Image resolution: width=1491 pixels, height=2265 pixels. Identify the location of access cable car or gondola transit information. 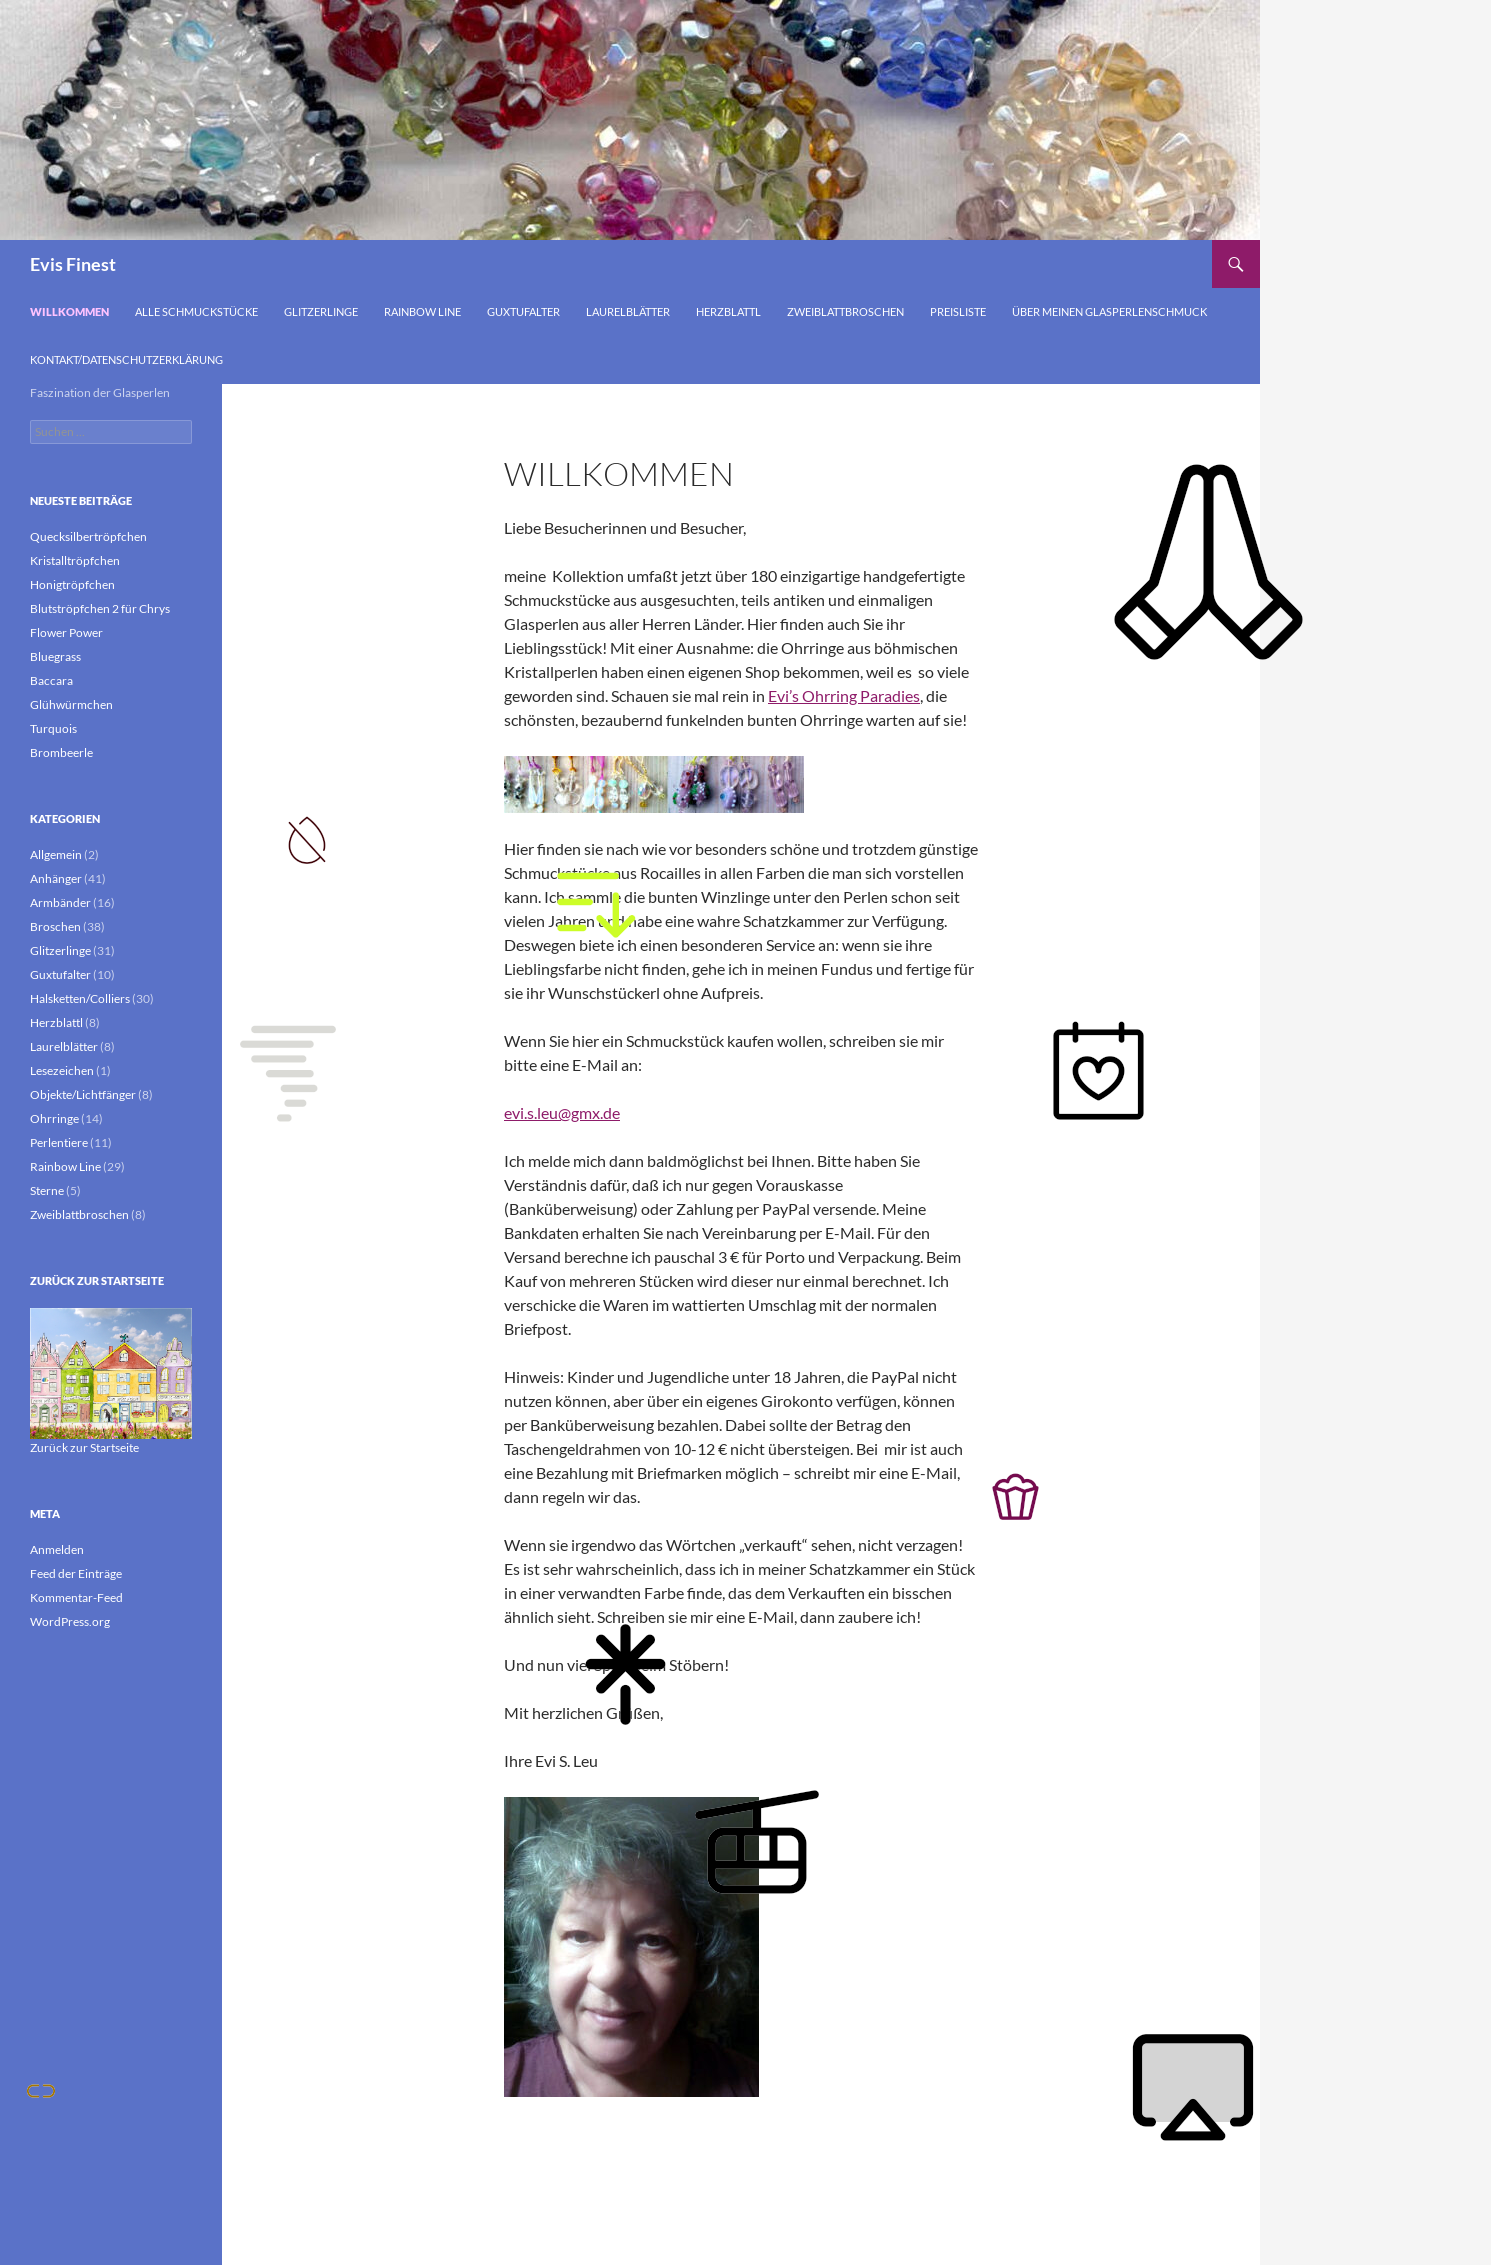
(757, 1844).